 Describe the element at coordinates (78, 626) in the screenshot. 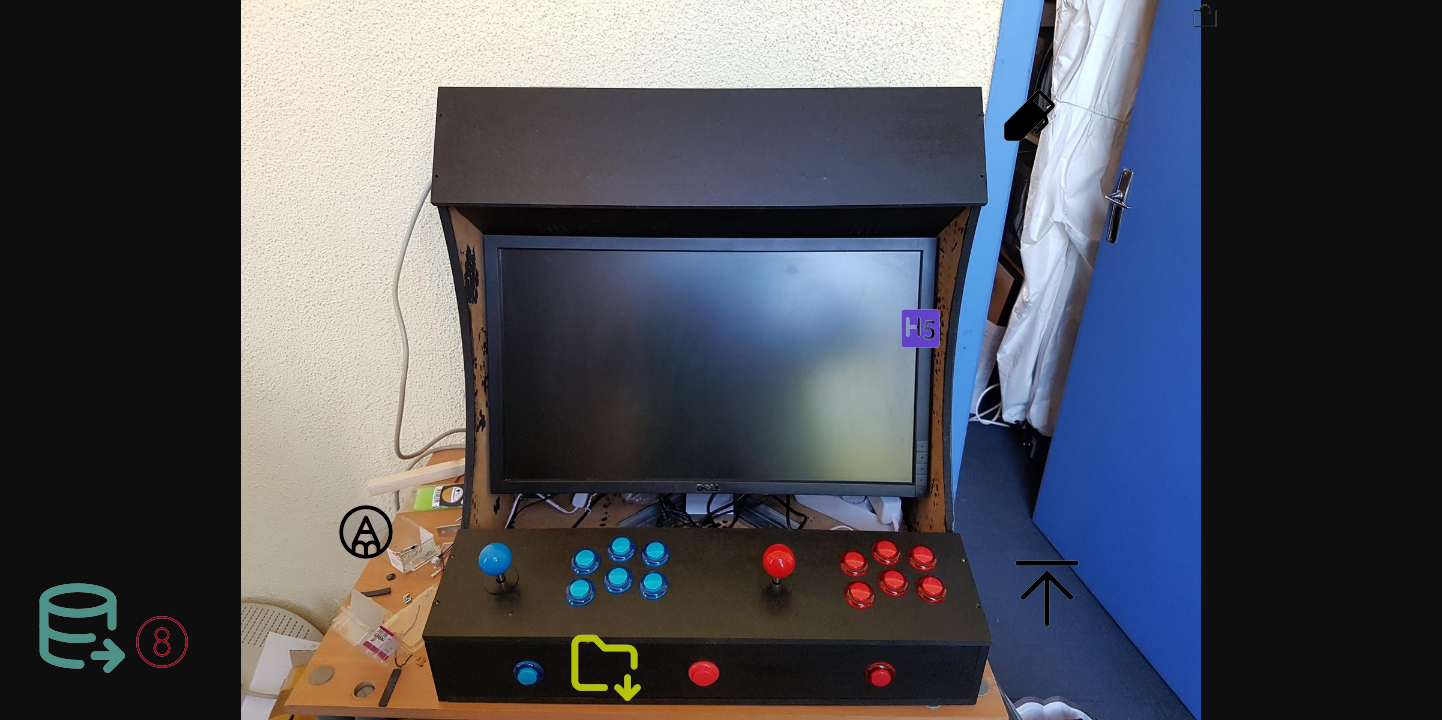

I see `export data from database` at that location.